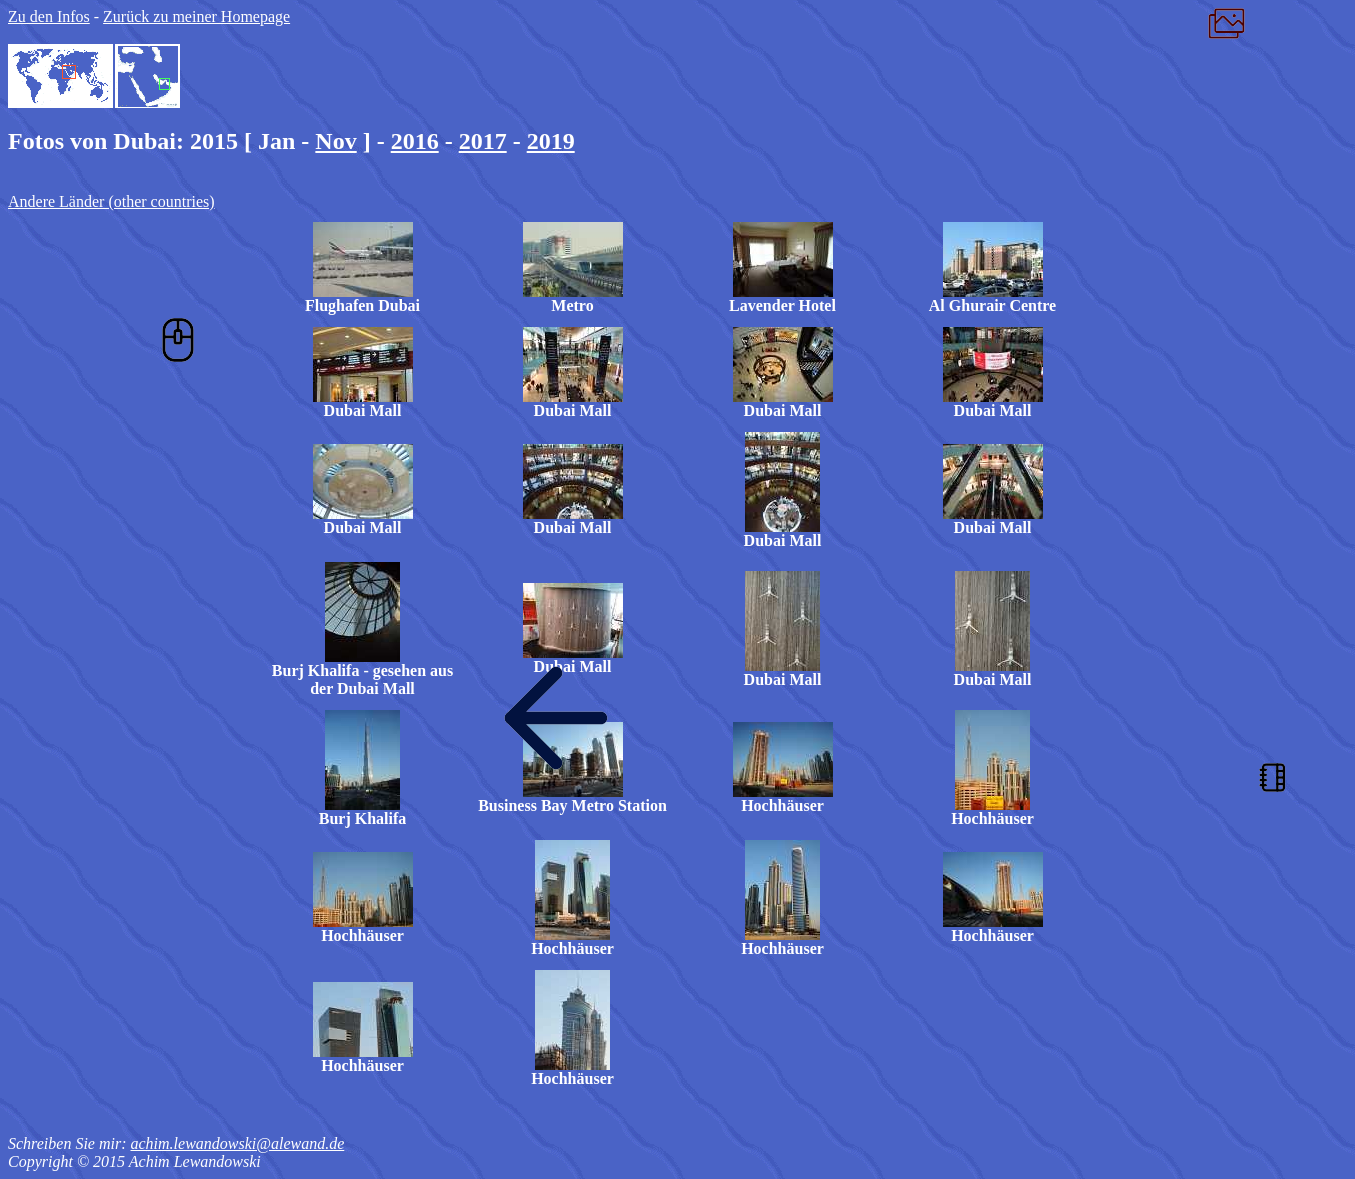 This screenshot has height=1179, width=1355. Describe the element at coordinates (1226, 23) in the screenshot. I see `view photo gallery` at that location.